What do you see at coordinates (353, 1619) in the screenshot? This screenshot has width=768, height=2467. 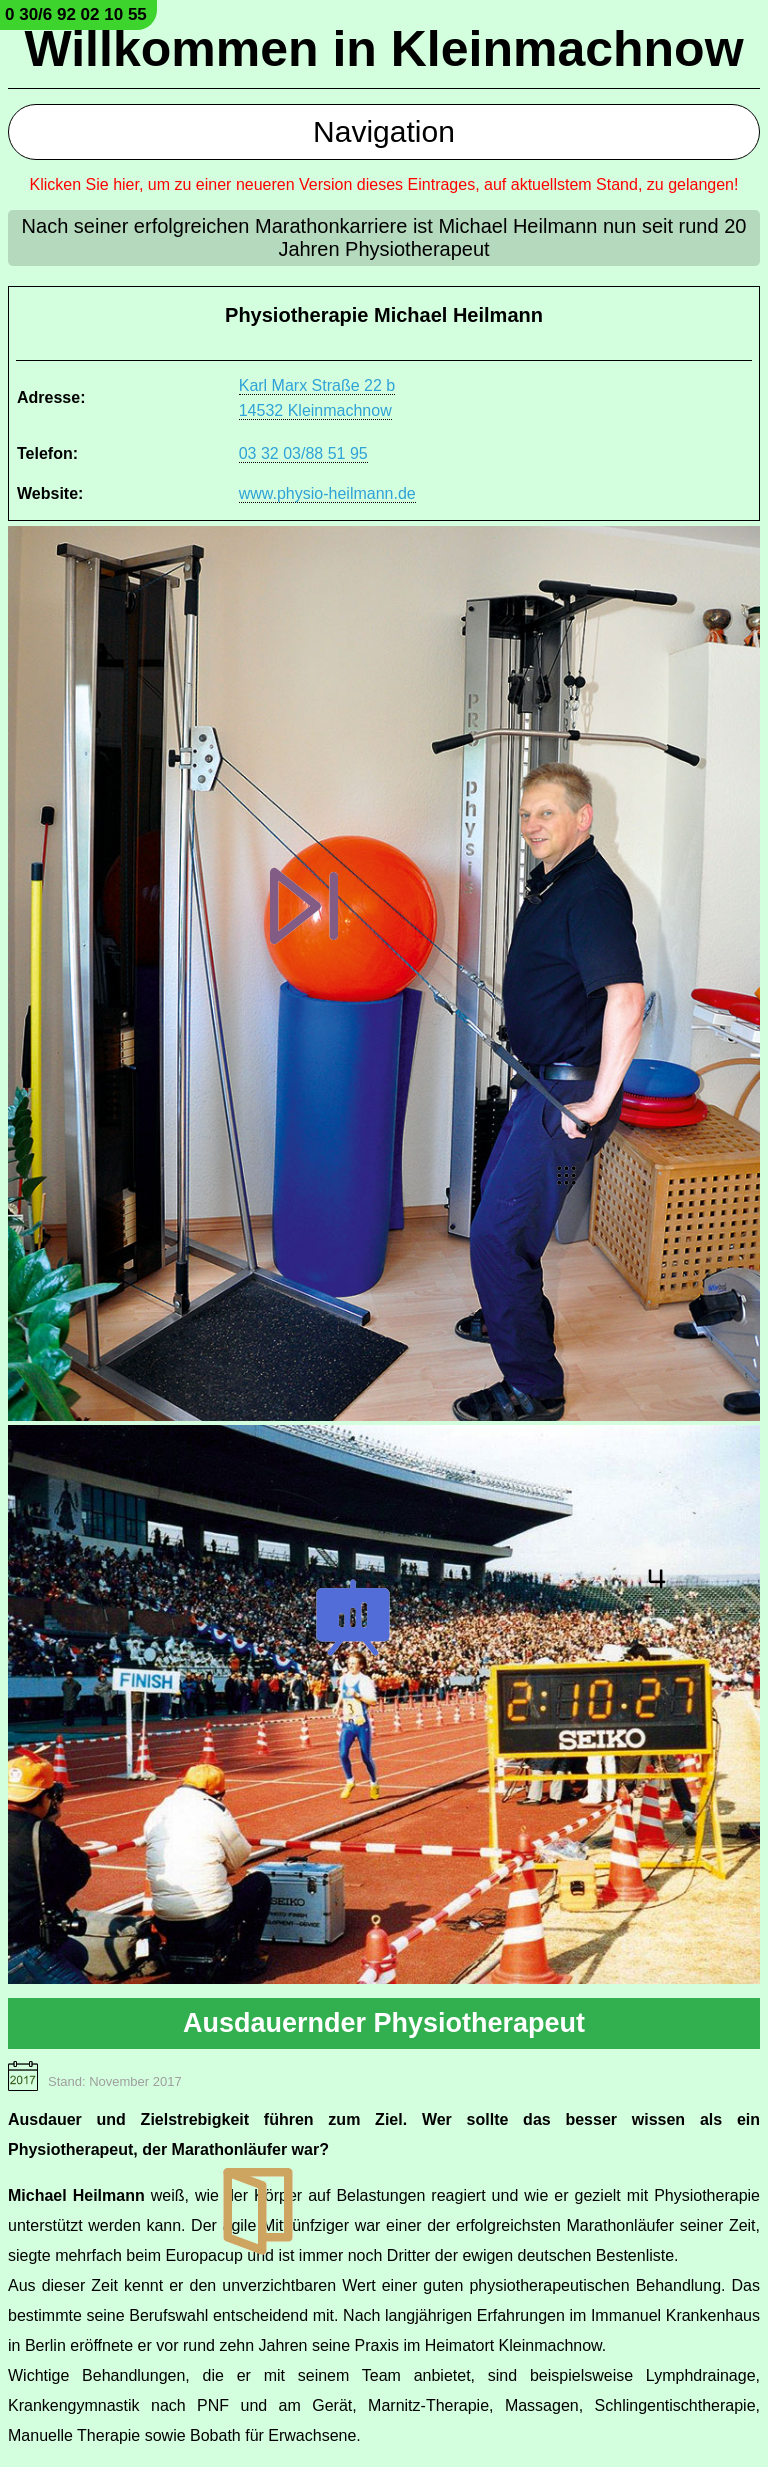 I see `view presentation with data charts` at bounding box center [353, 1619].